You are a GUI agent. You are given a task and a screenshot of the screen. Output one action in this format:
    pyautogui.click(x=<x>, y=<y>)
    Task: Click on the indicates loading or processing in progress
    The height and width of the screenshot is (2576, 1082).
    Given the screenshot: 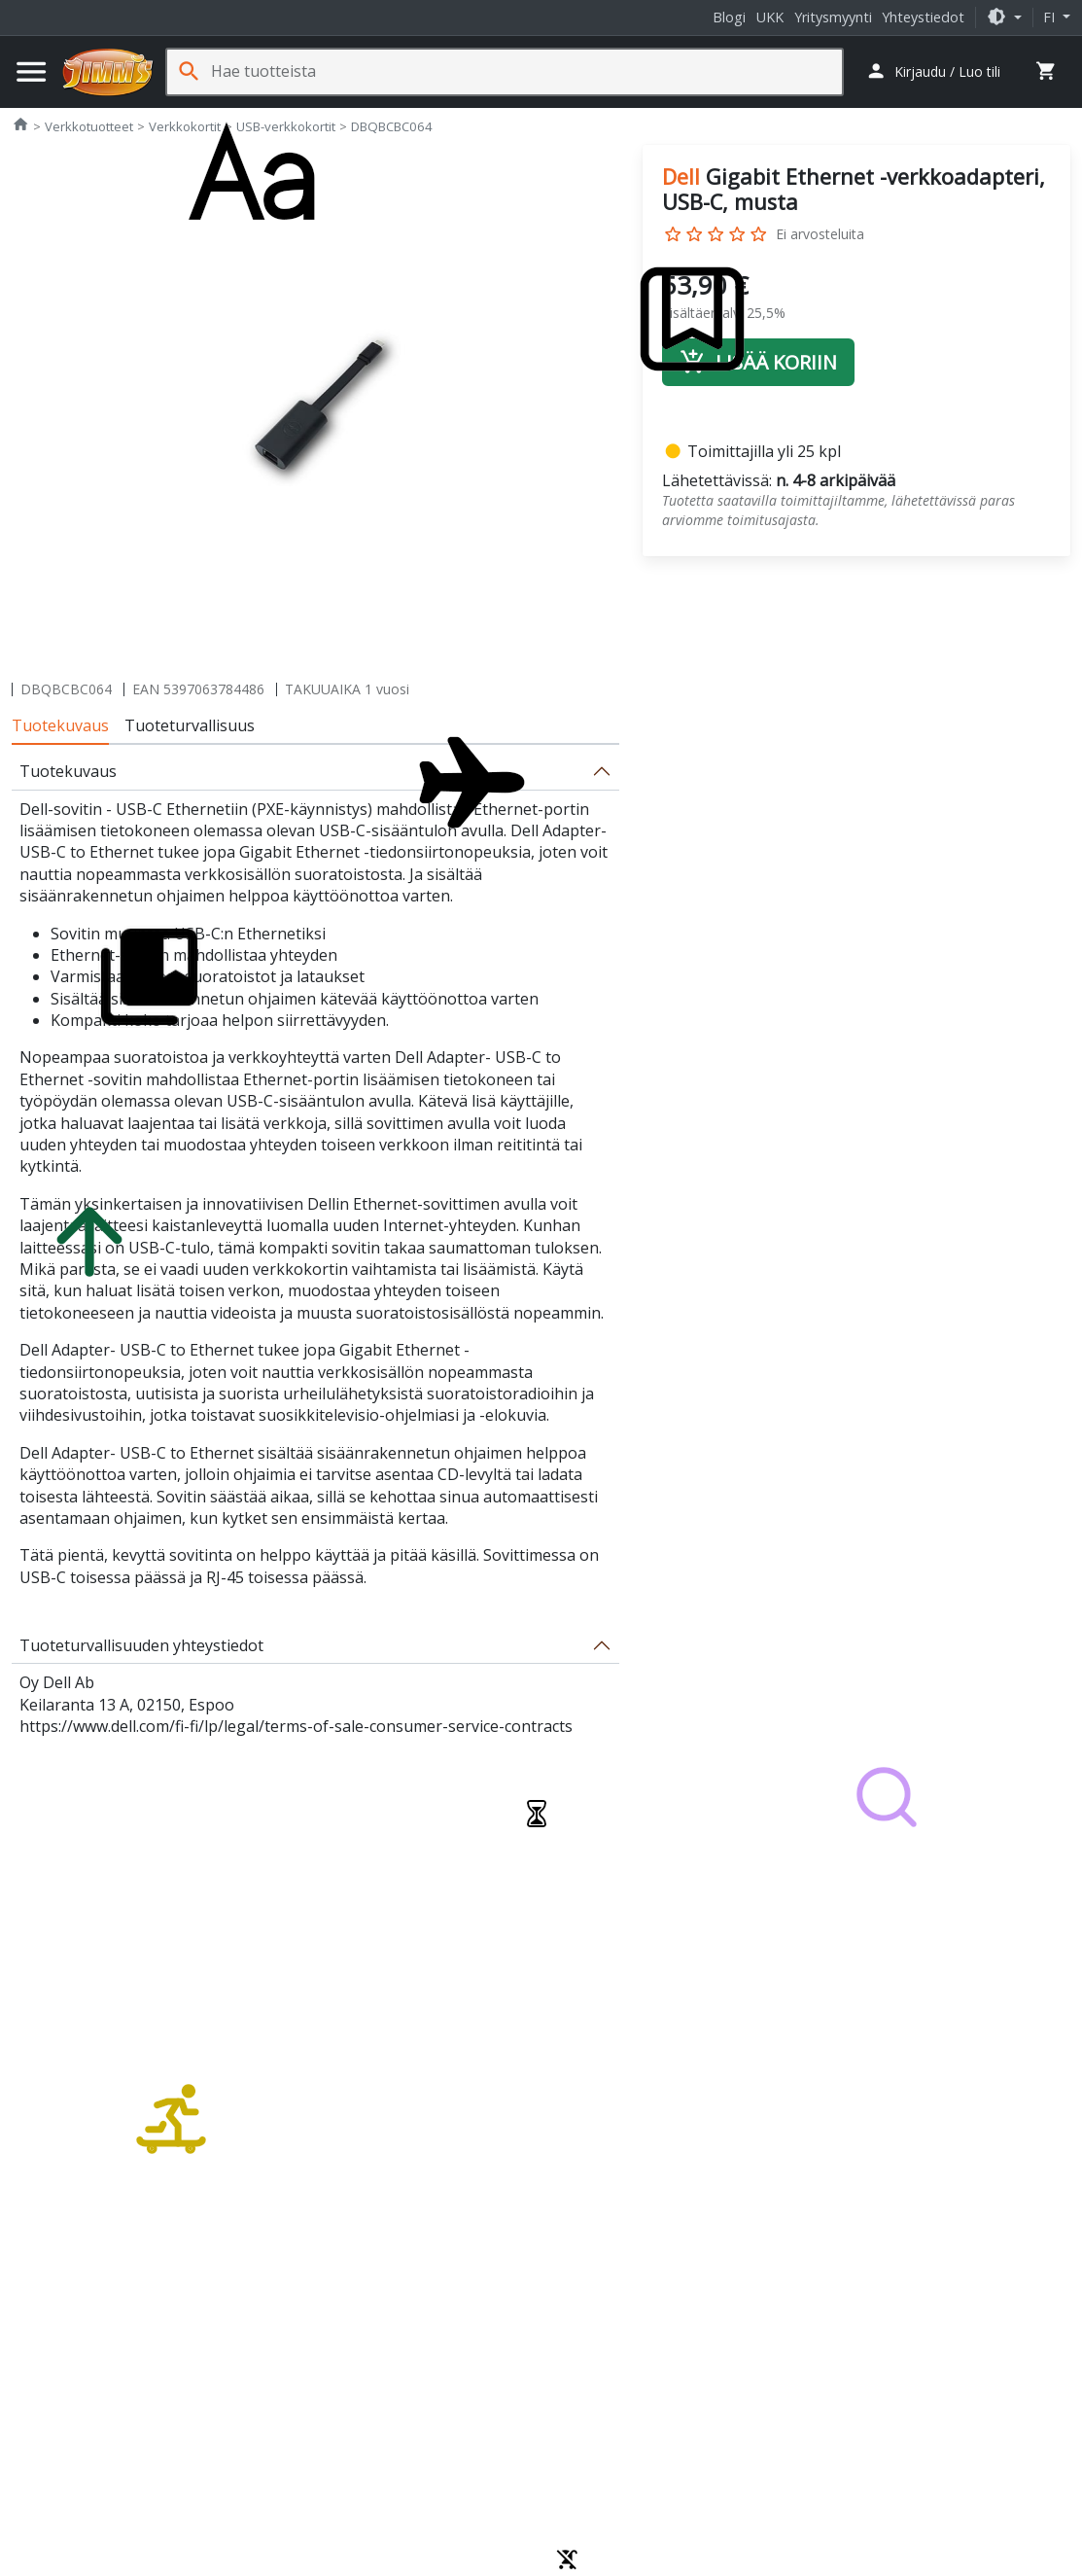 What is the action you would take?
    pyautogui.click(x=537, y=1814)
    